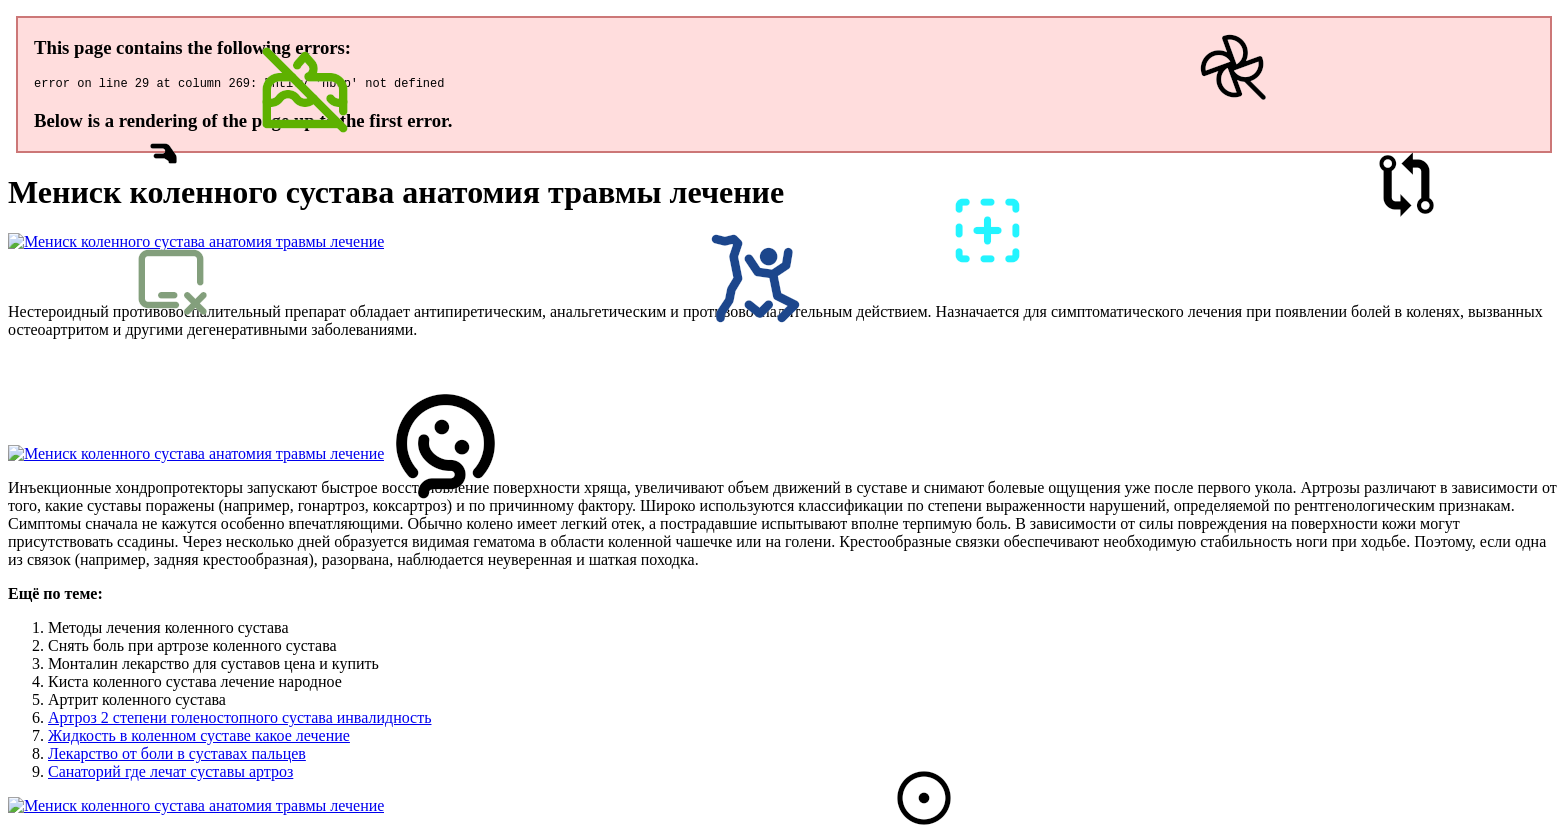 The height and width of the screenshot is (834, 1568). What do you see at coordinates (1234, 68) in the screenshot?
I see `decorative or playful element indicating fun or whimsy` at bounding box center [1234, 68].